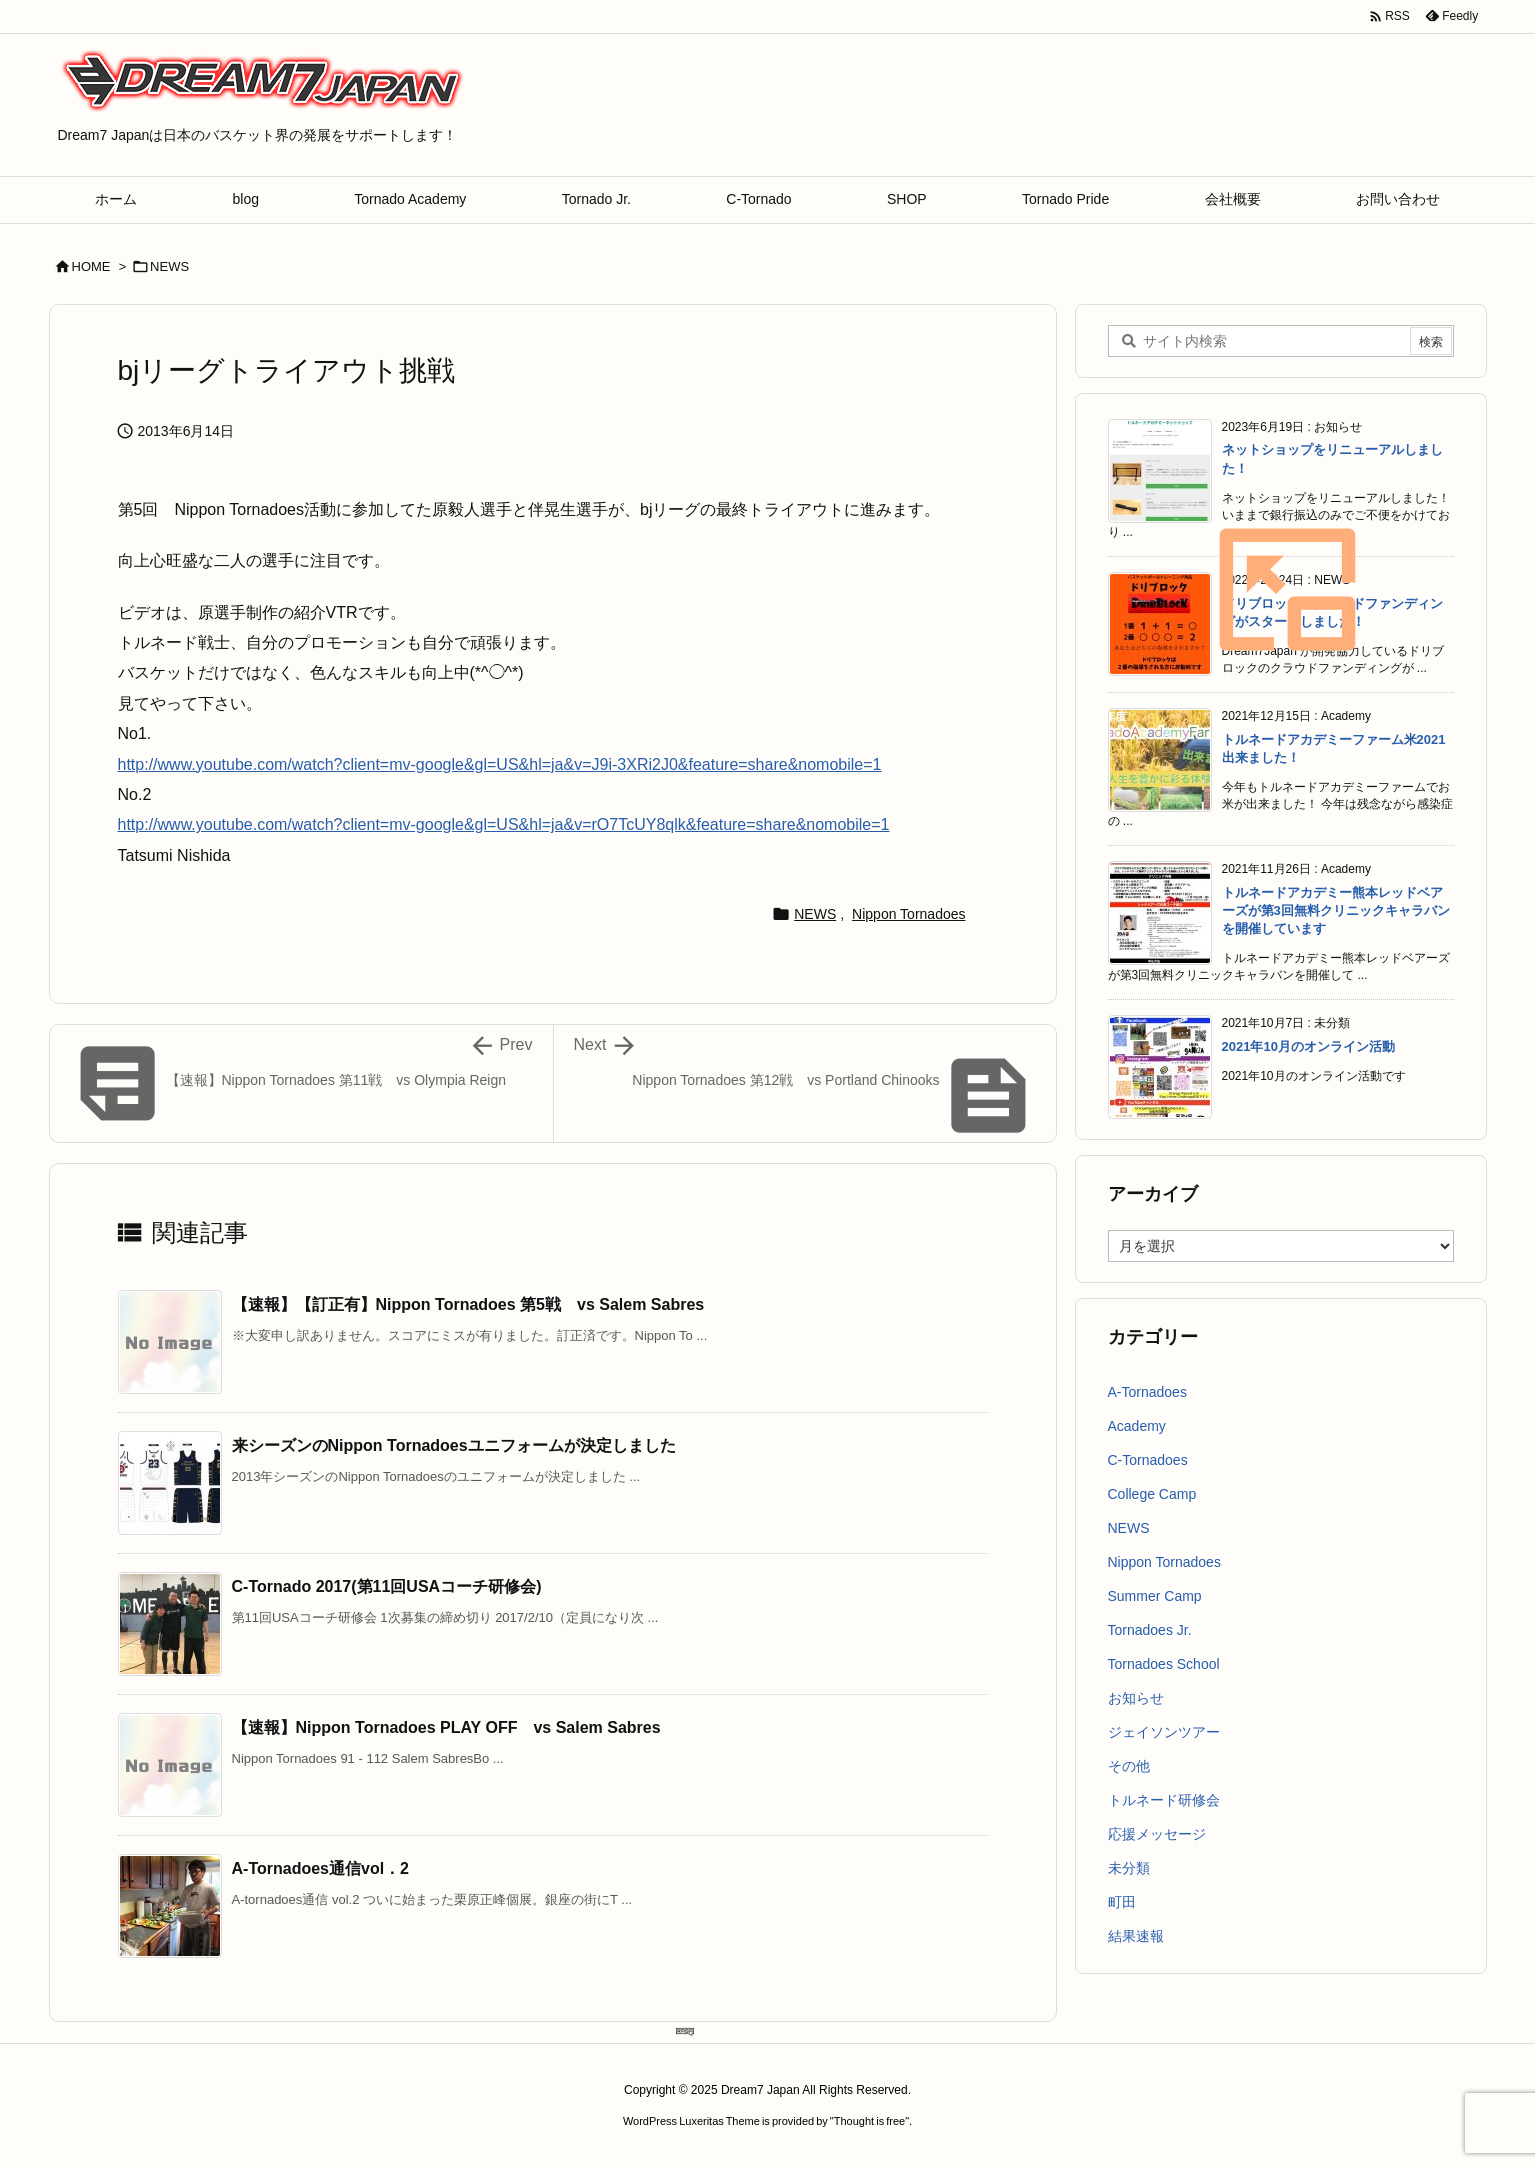  What do you see at coordinates (685, 2032) in the screenshot?
I see `rasa company logo` at bounding box center [685, 2032].